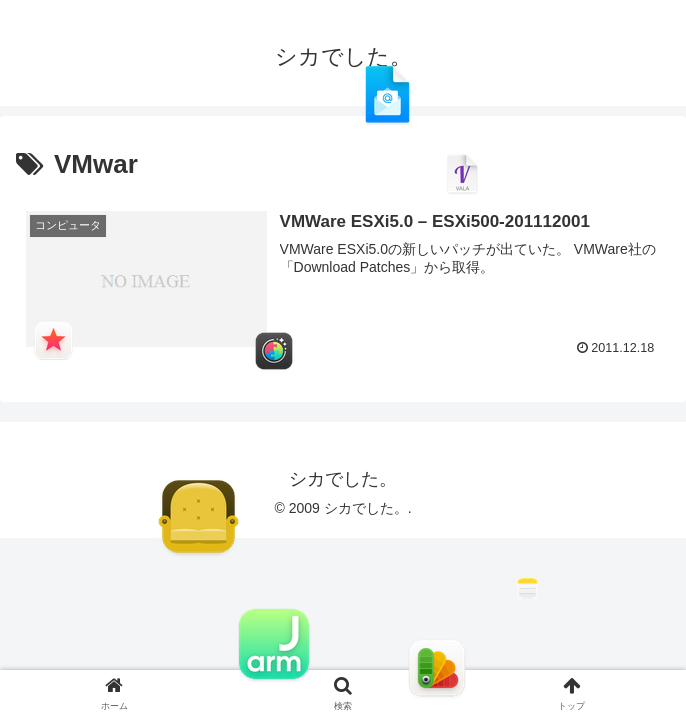 The height and width of the screenshot is (720, 686). I want to click on open sk1 color picker application, so click(437, 668).